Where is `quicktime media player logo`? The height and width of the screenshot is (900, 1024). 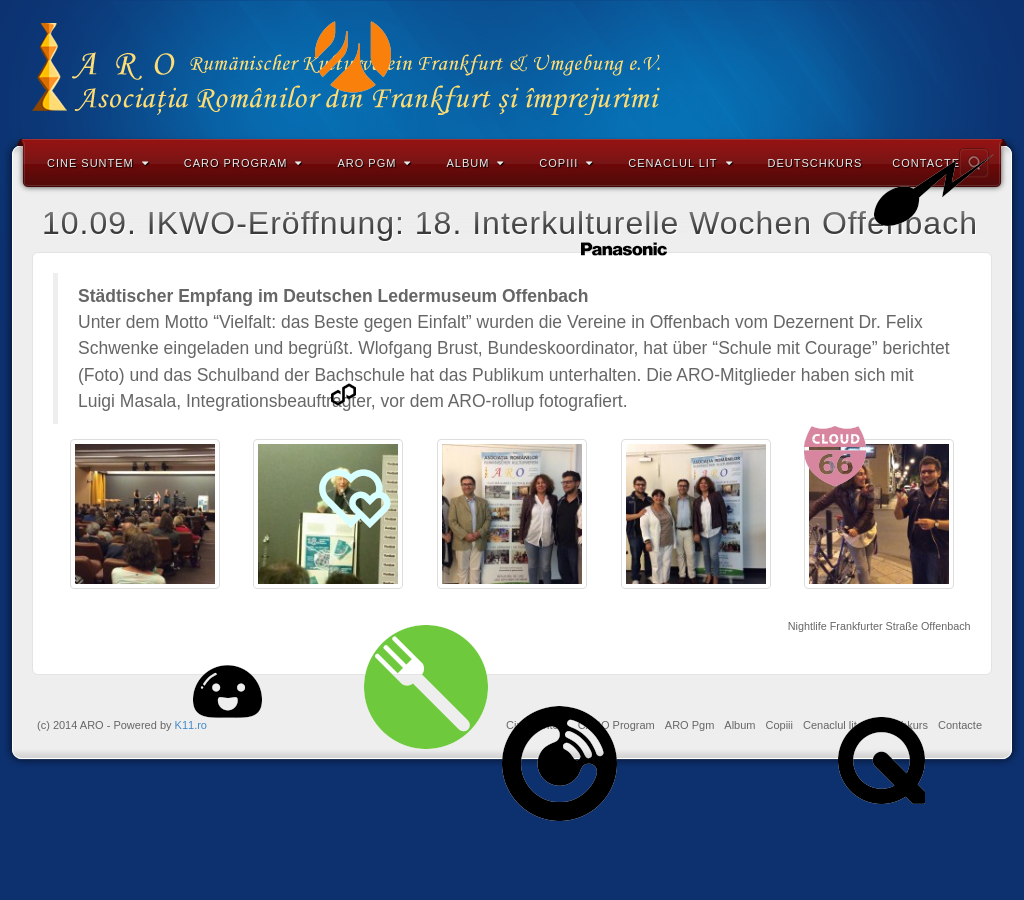 quicktime media player logo is located at coordinates (881, 760).